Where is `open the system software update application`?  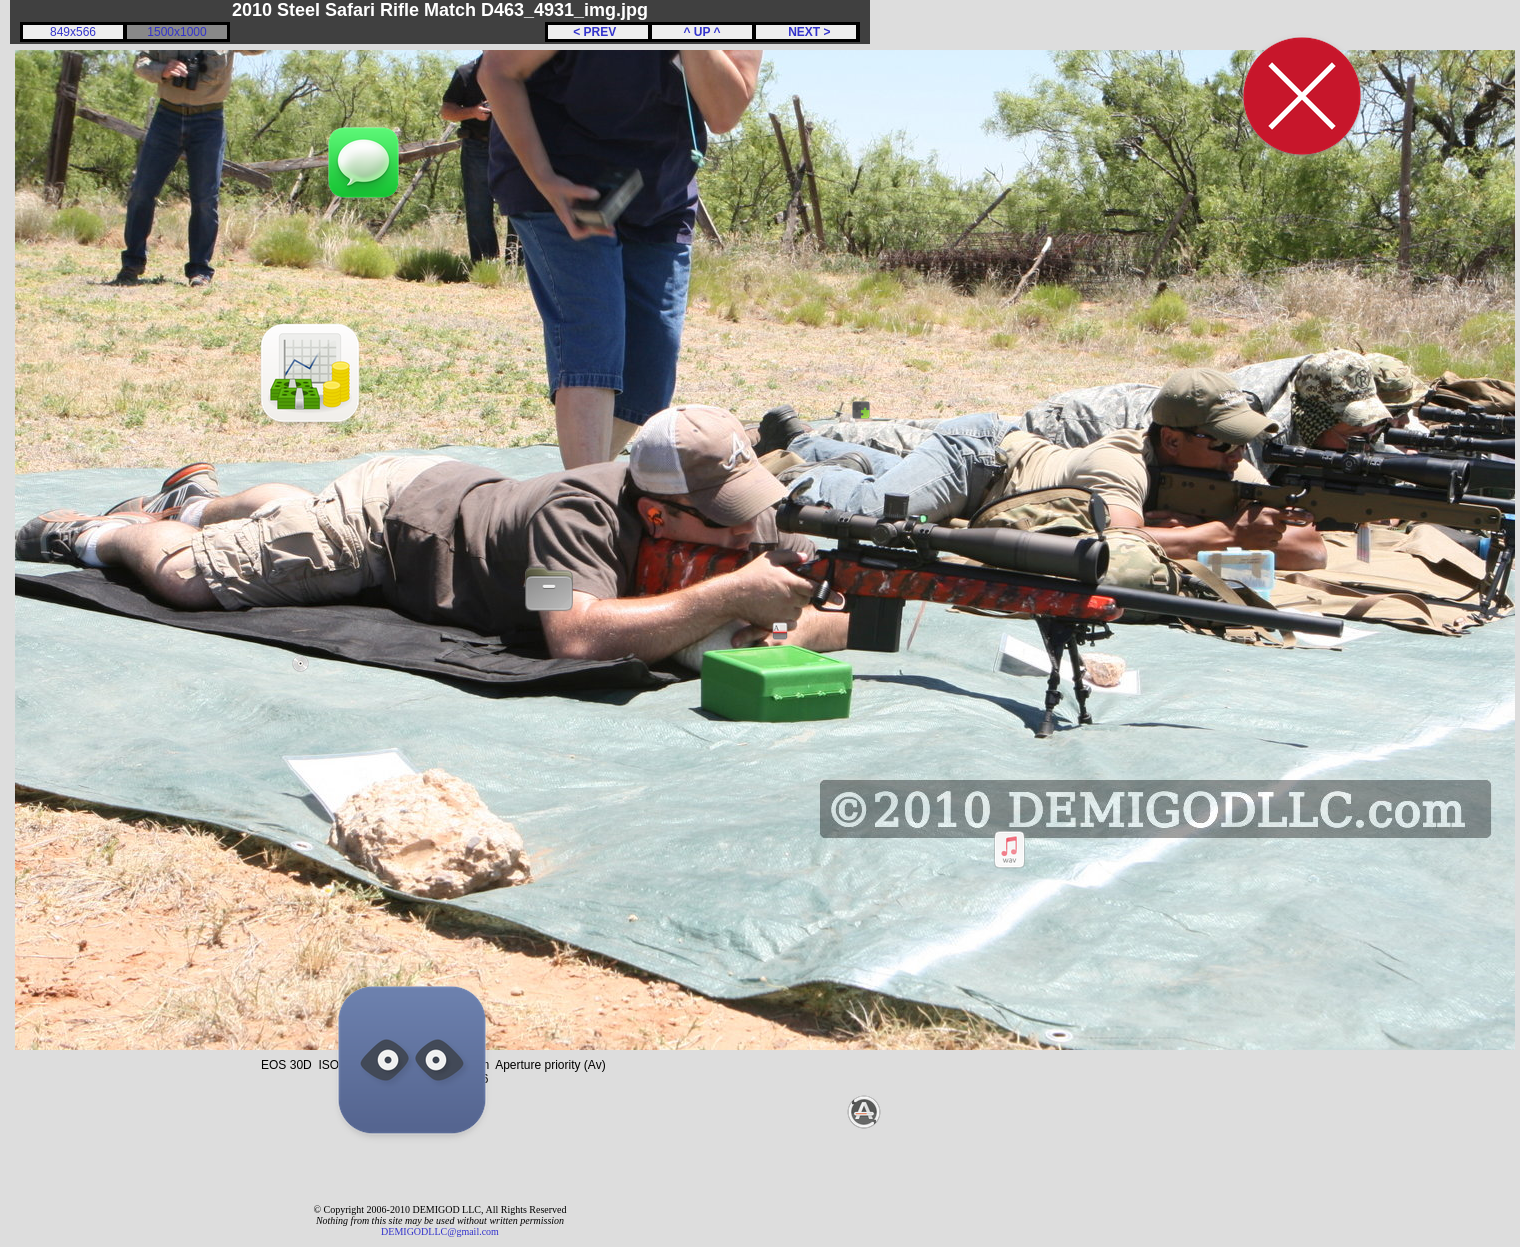 open the system software update application is located at coordinates (864, 1112).